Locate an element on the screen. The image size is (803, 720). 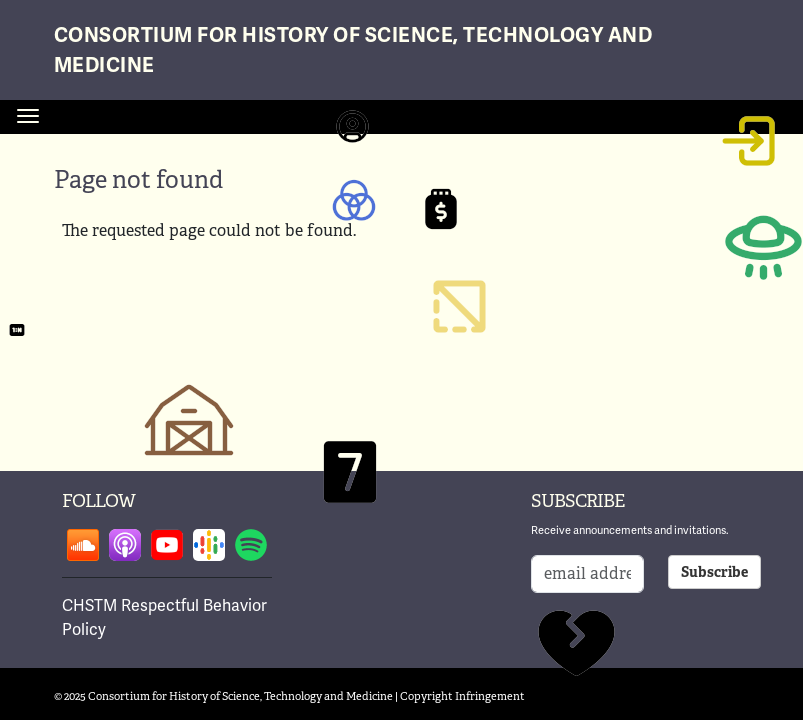
leave a tip or donation is located at coordinates (441, 209).